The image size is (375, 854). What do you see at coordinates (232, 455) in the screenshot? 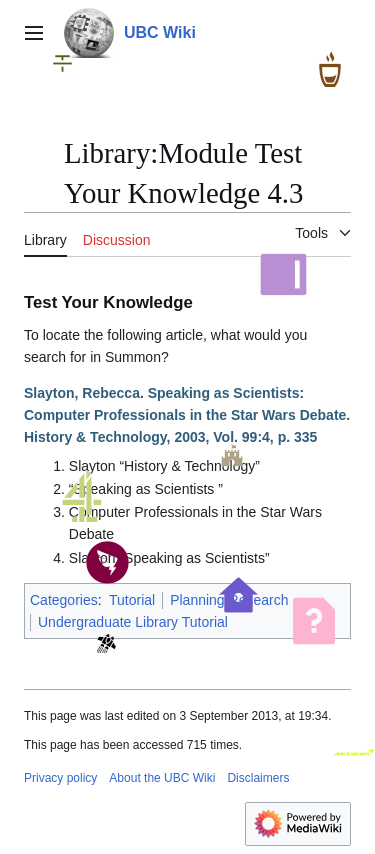
I see `fort awesome brand logo` at bounding box center [232, 455].